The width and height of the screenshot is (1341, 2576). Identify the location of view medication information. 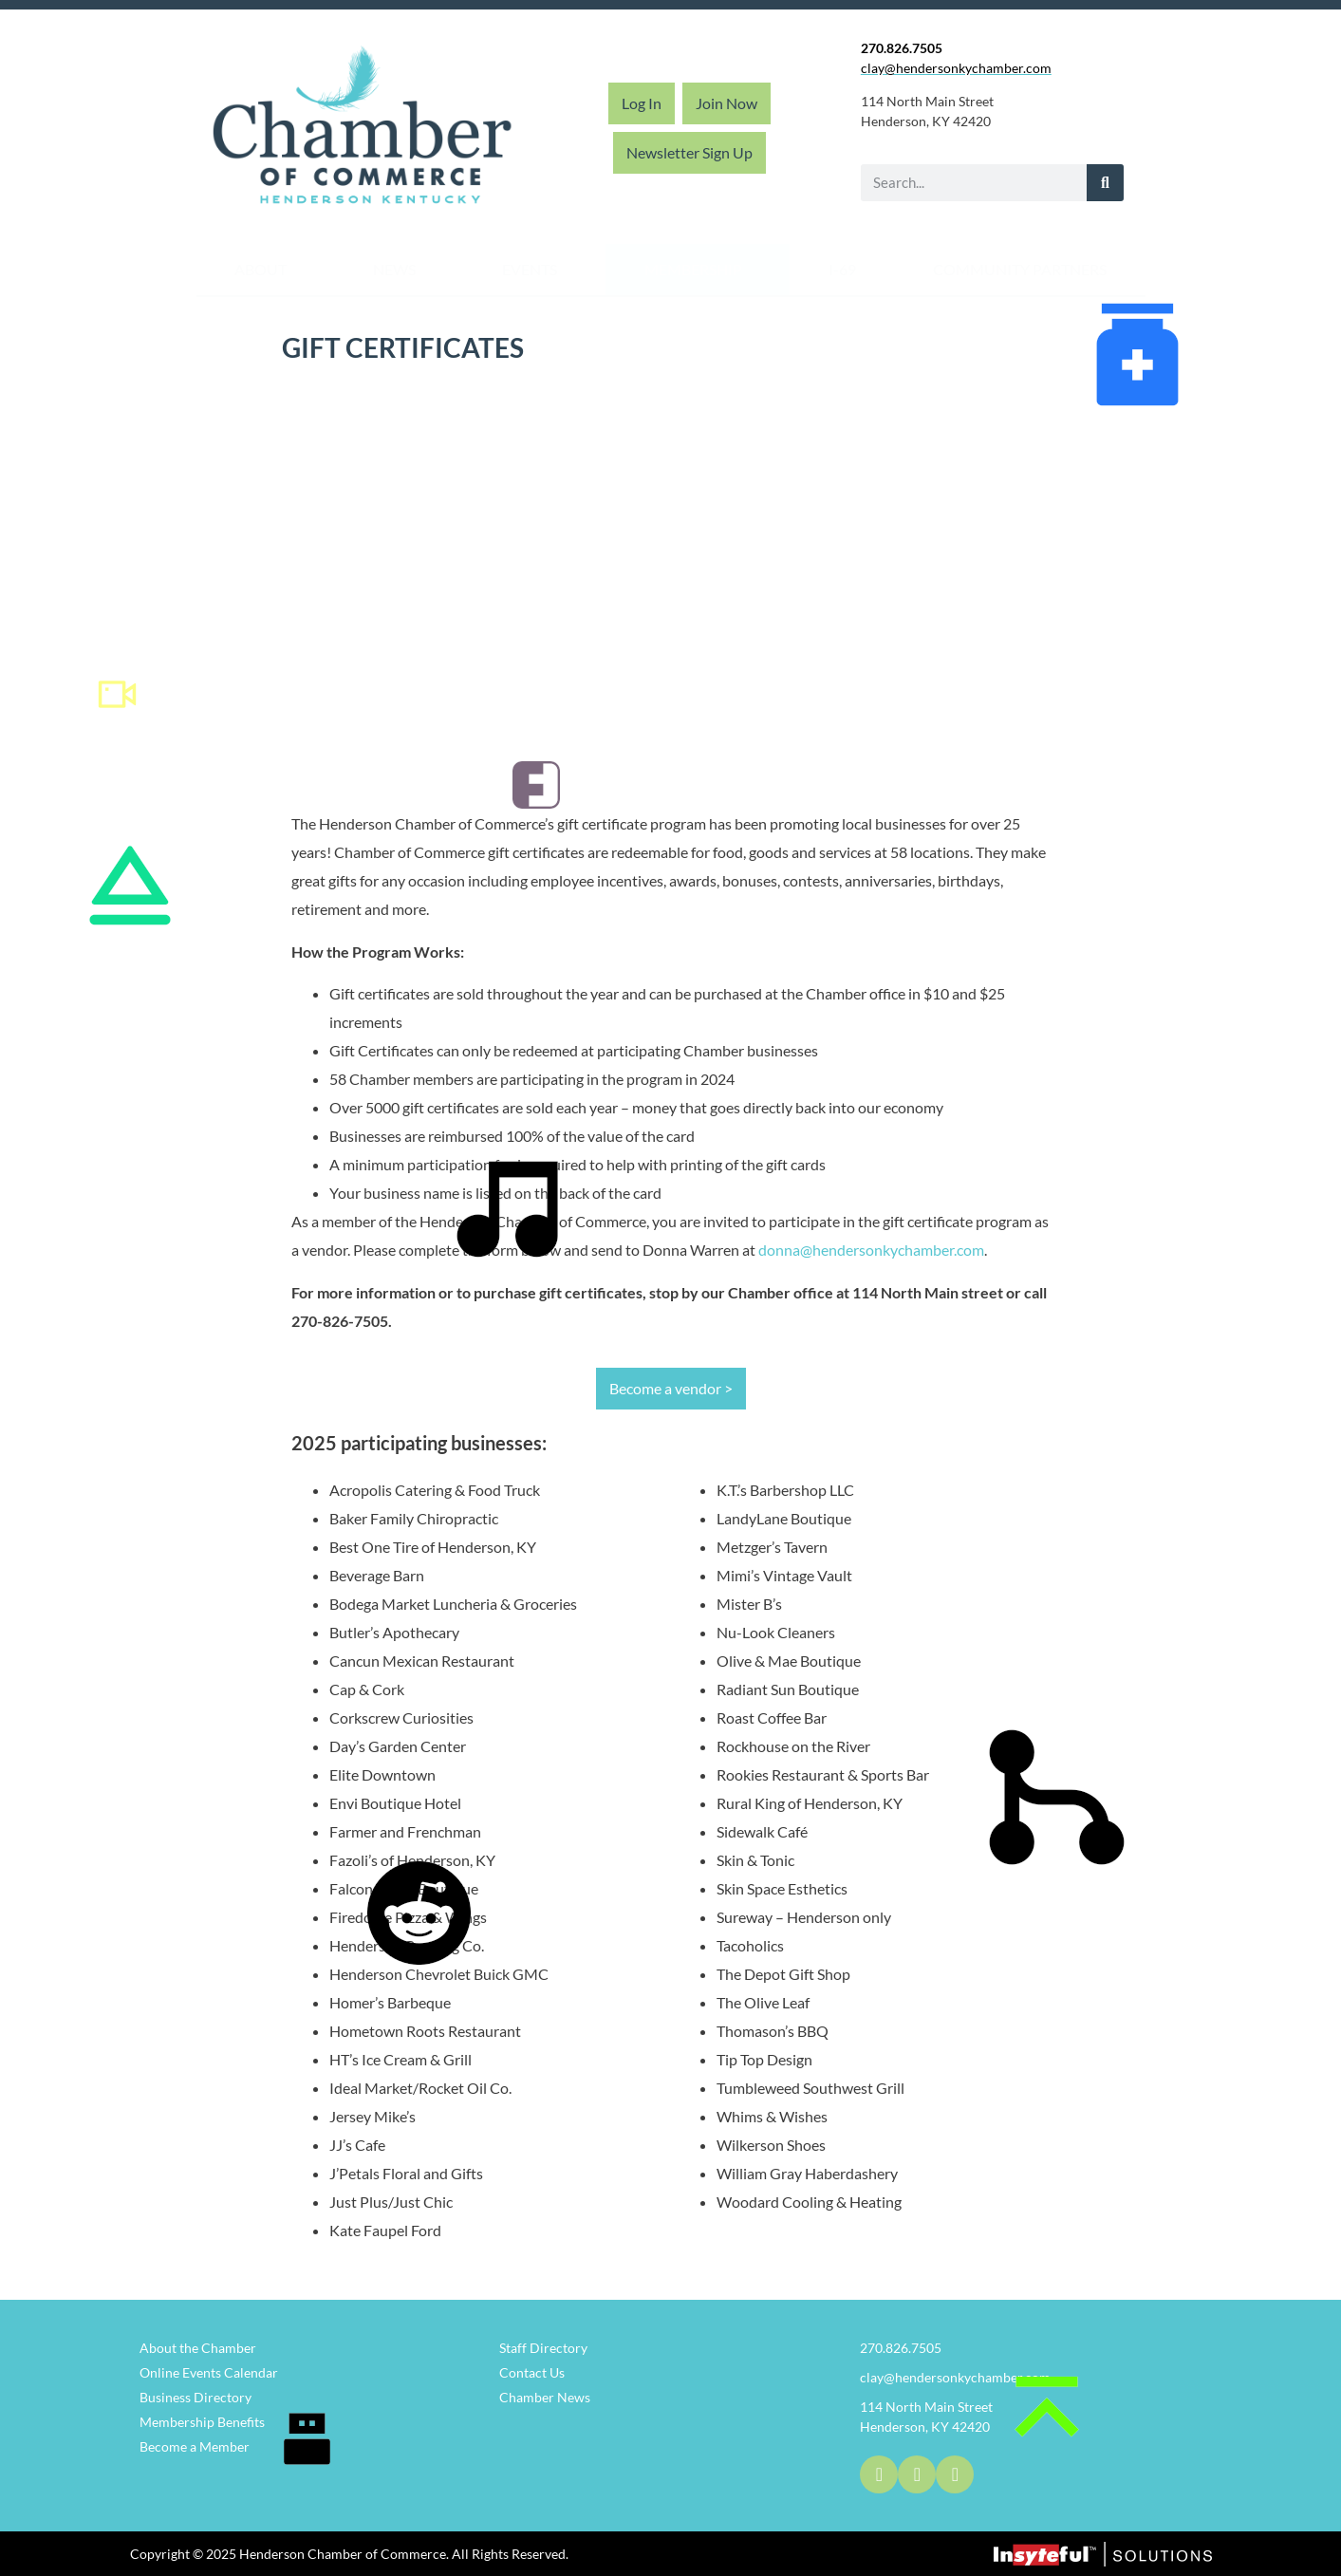
(1137, 354).